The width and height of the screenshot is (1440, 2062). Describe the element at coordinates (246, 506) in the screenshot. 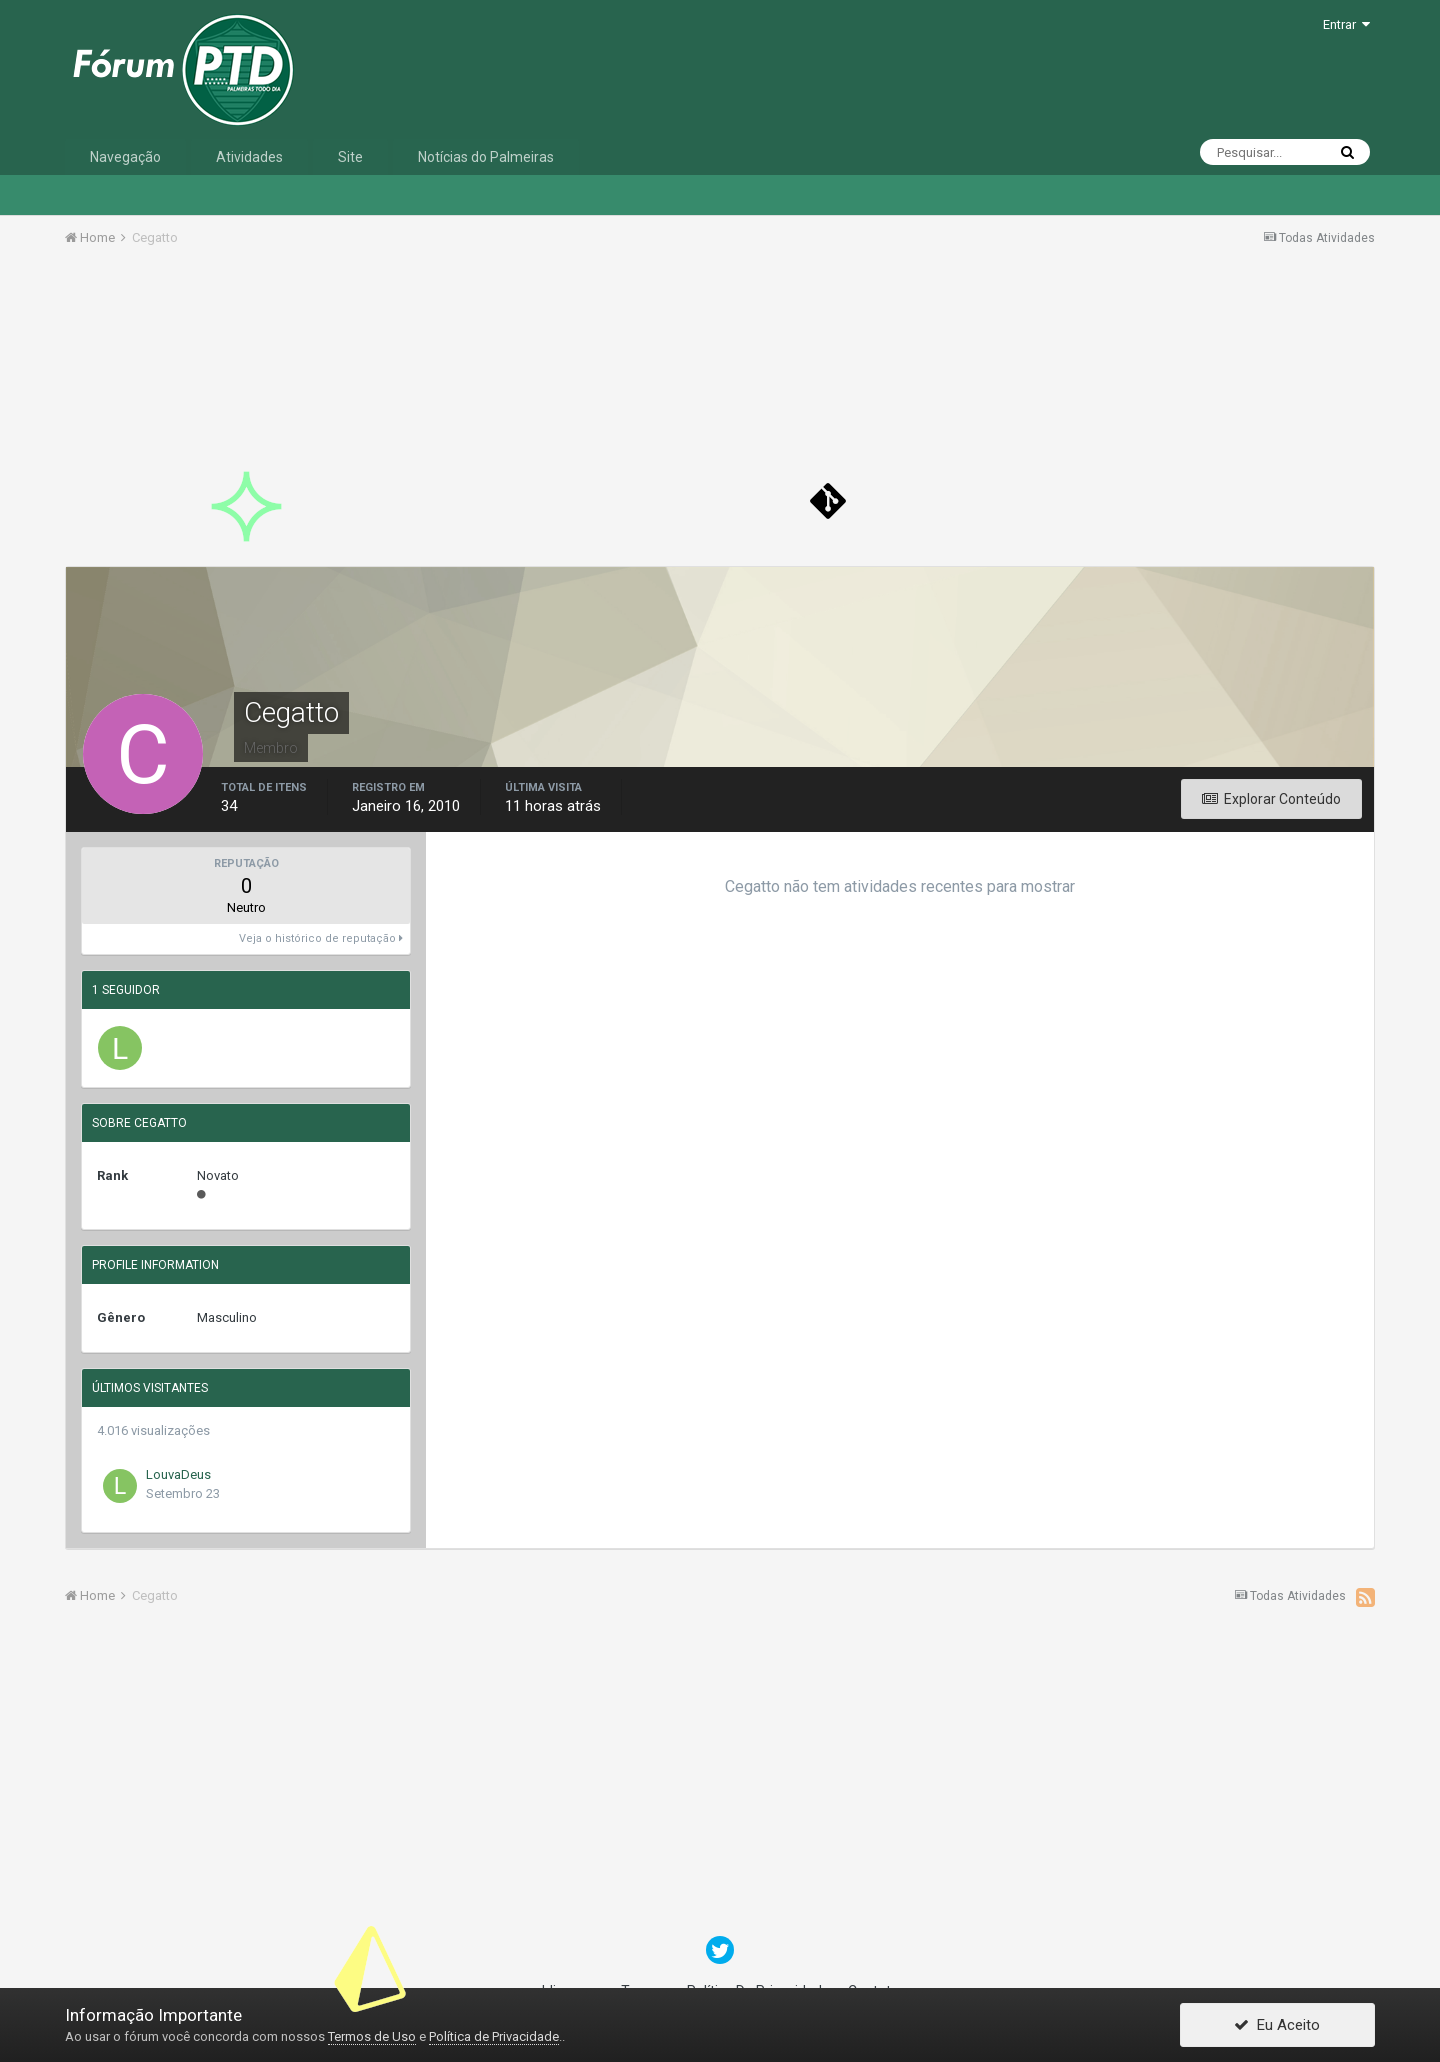

I see `open Google Gemini AI assistant` at that location.